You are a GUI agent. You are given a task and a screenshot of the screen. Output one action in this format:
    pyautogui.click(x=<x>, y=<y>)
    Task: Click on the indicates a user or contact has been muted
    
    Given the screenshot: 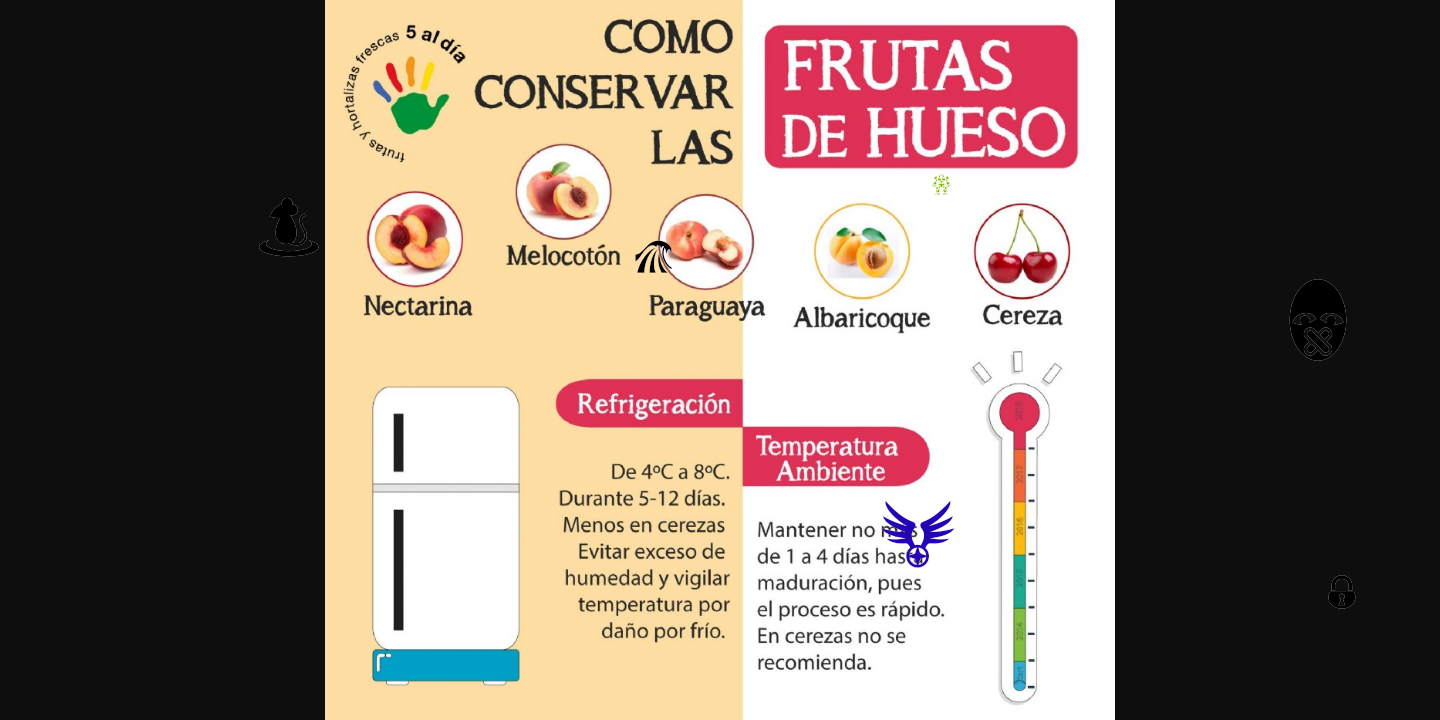 What is the action you would take?
    pyautogui.click(x=1318, y=320)
    